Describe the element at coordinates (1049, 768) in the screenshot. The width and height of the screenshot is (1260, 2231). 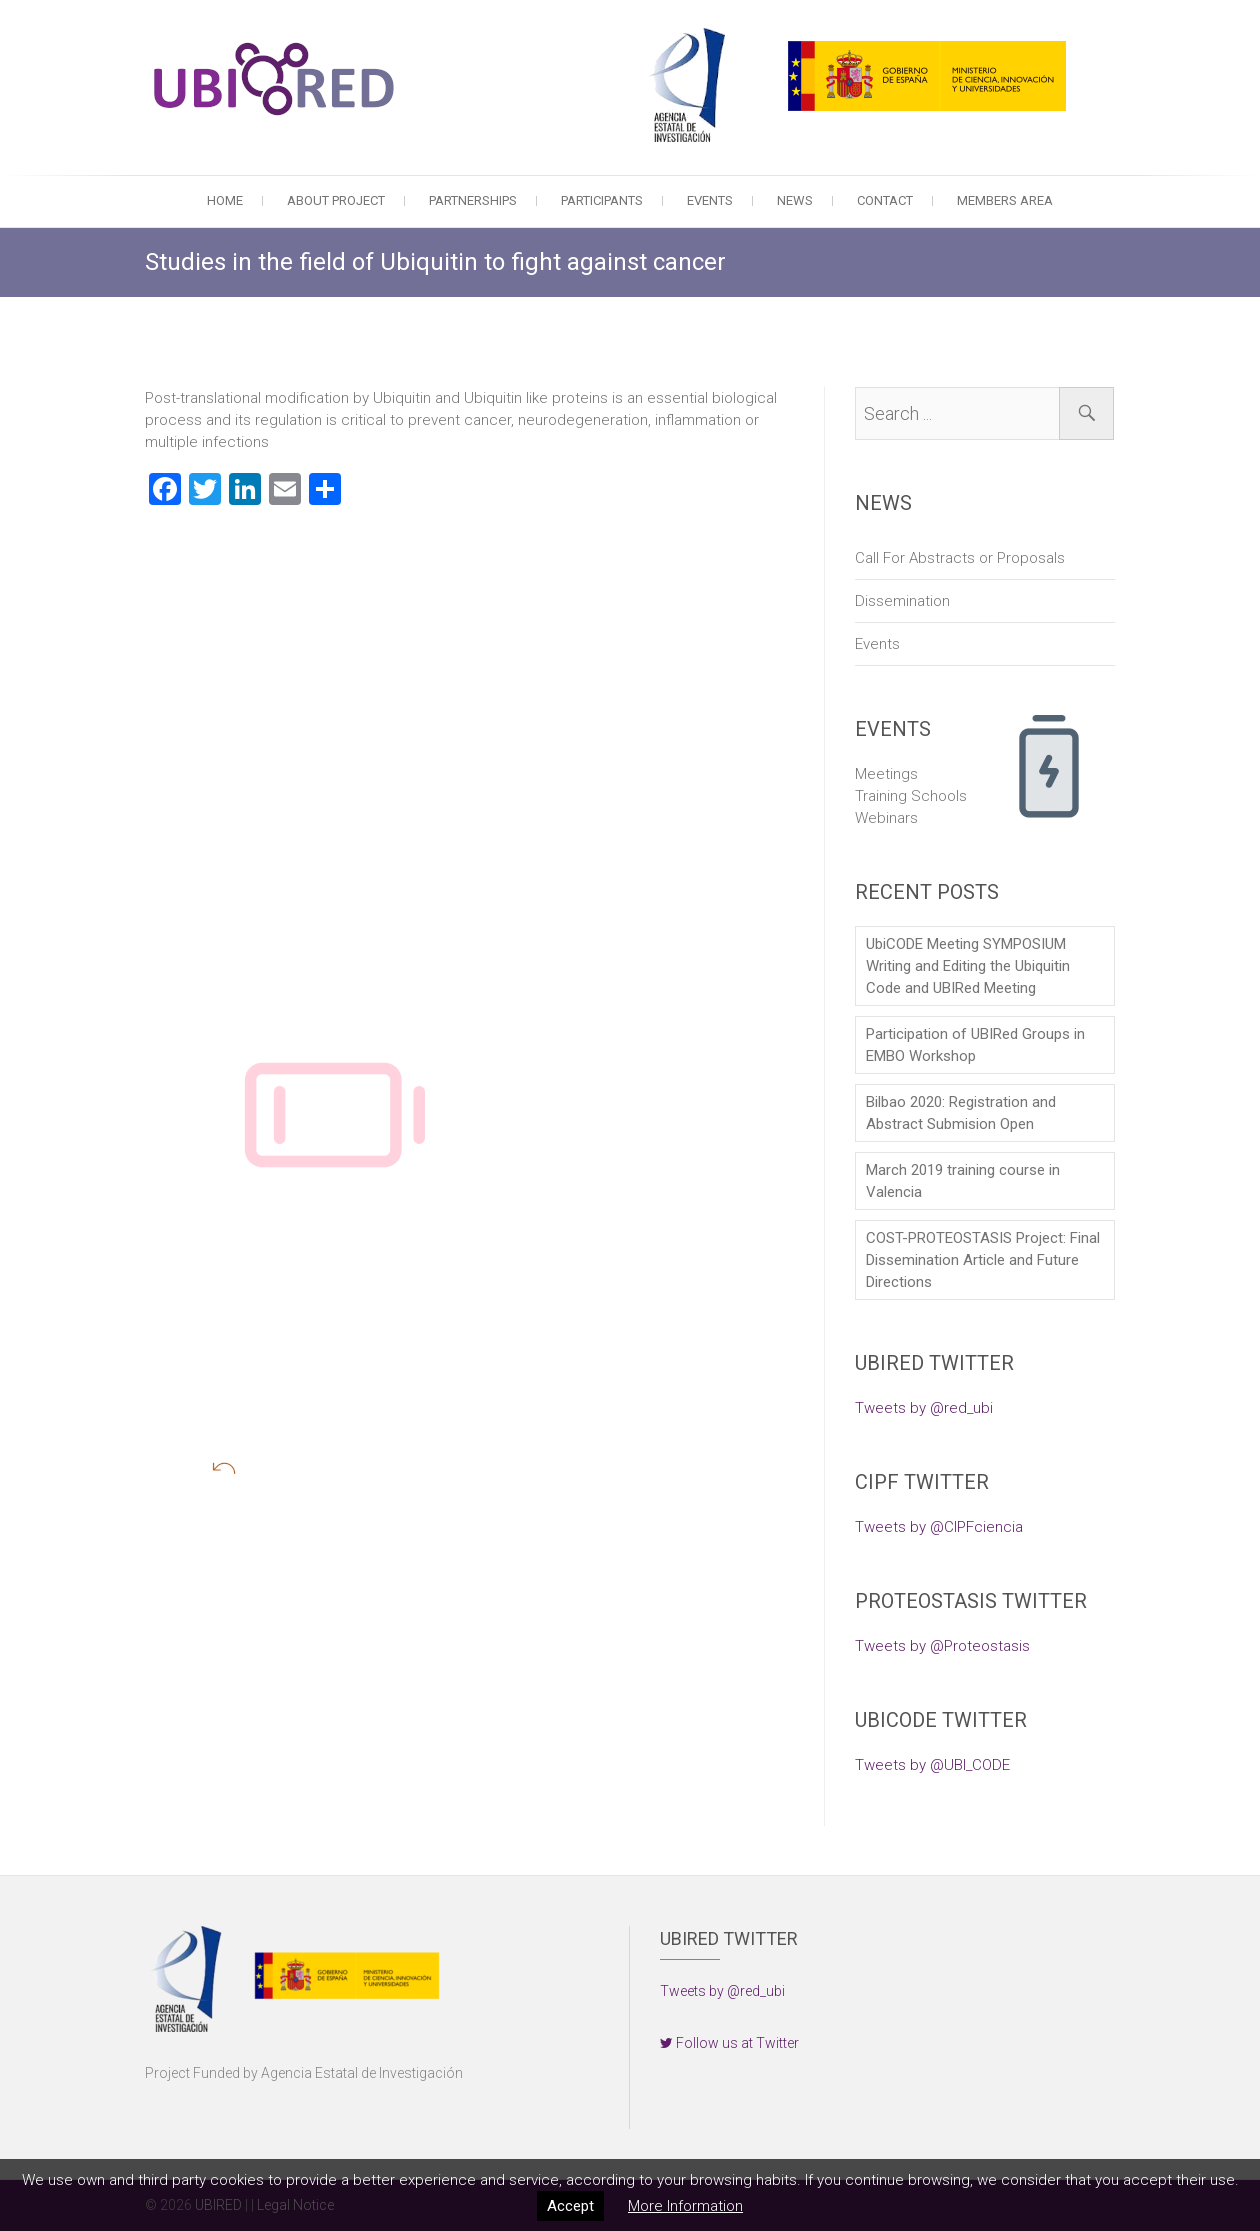
I see `indicates device is currently charging` at that location.